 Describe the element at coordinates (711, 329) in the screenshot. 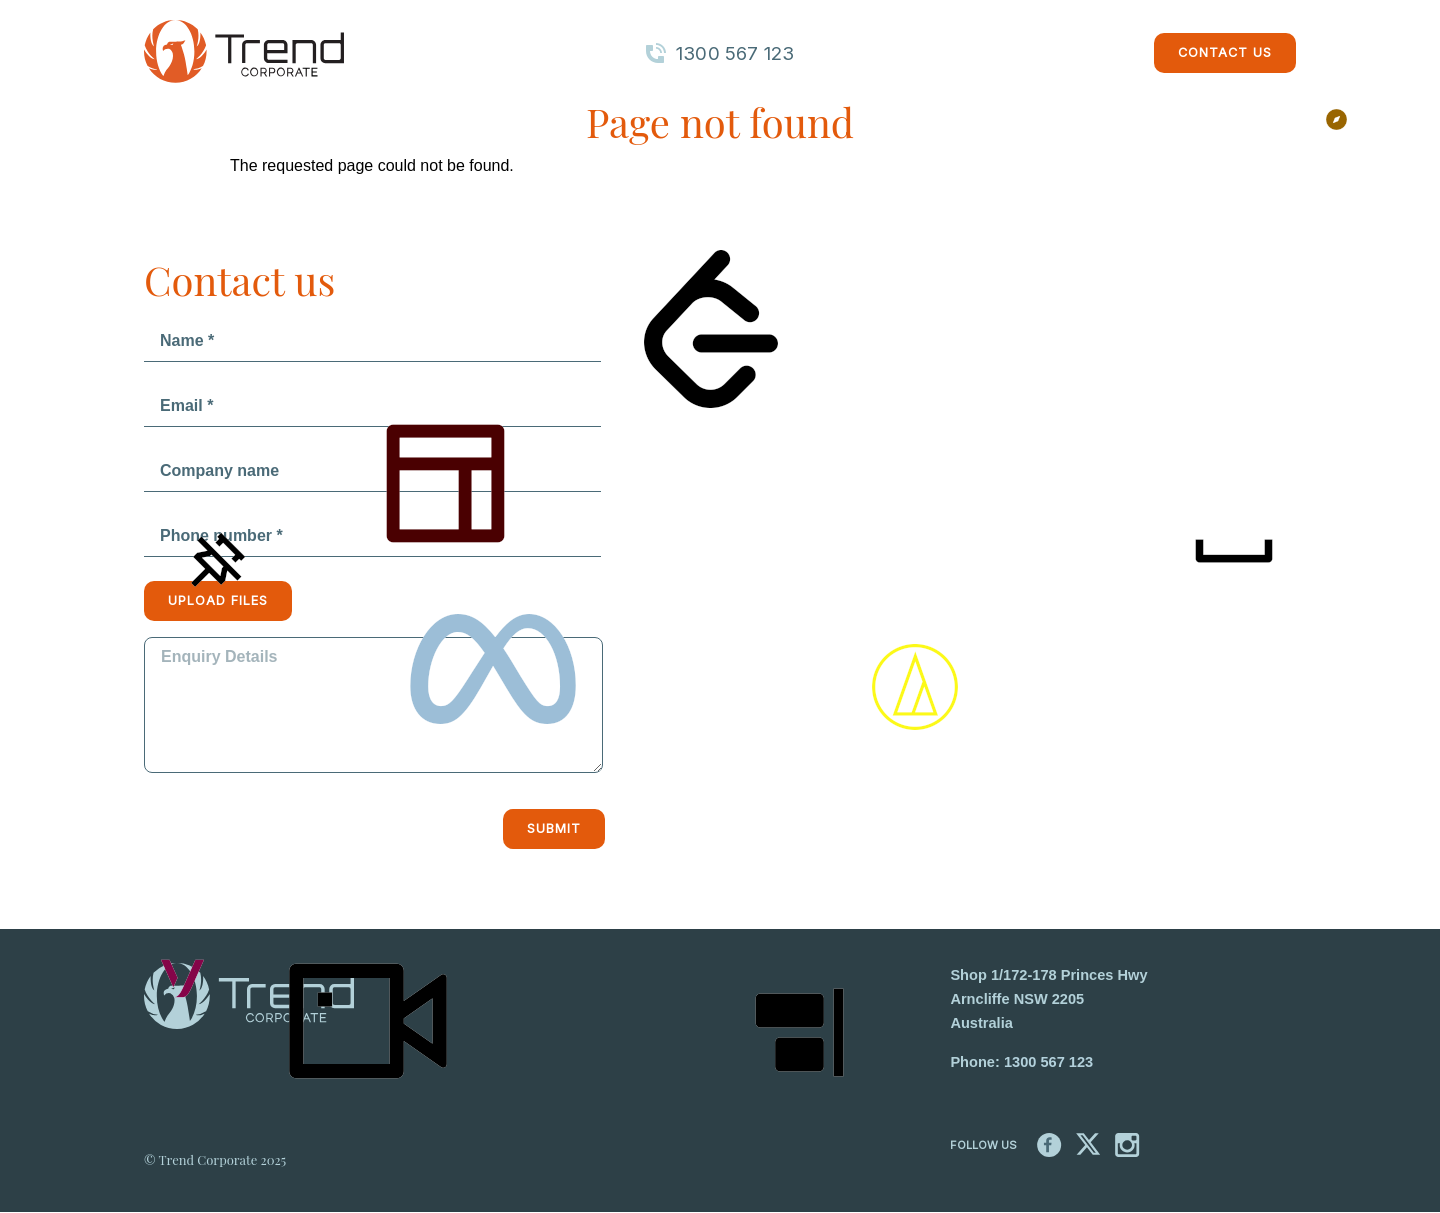

I see `open leetcode app or website` at that location.